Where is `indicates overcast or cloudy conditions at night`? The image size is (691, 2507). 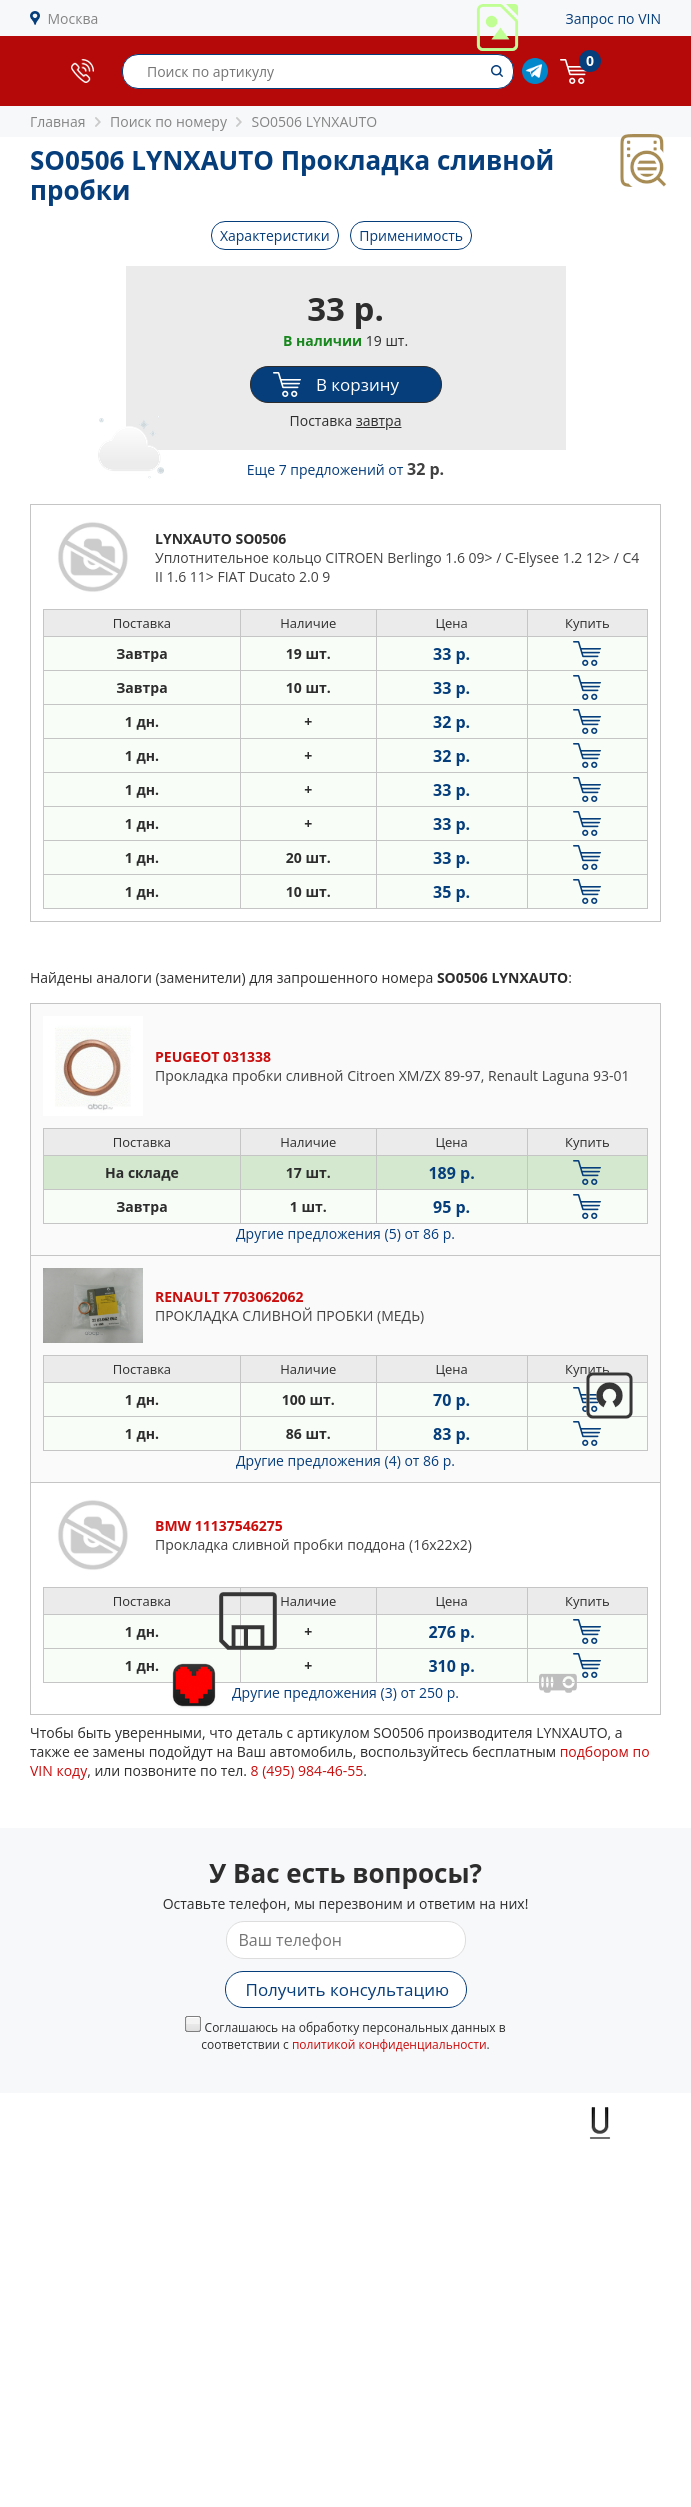
indicates overcast or cloudy conditions at night is located at coordinates (131, 447).